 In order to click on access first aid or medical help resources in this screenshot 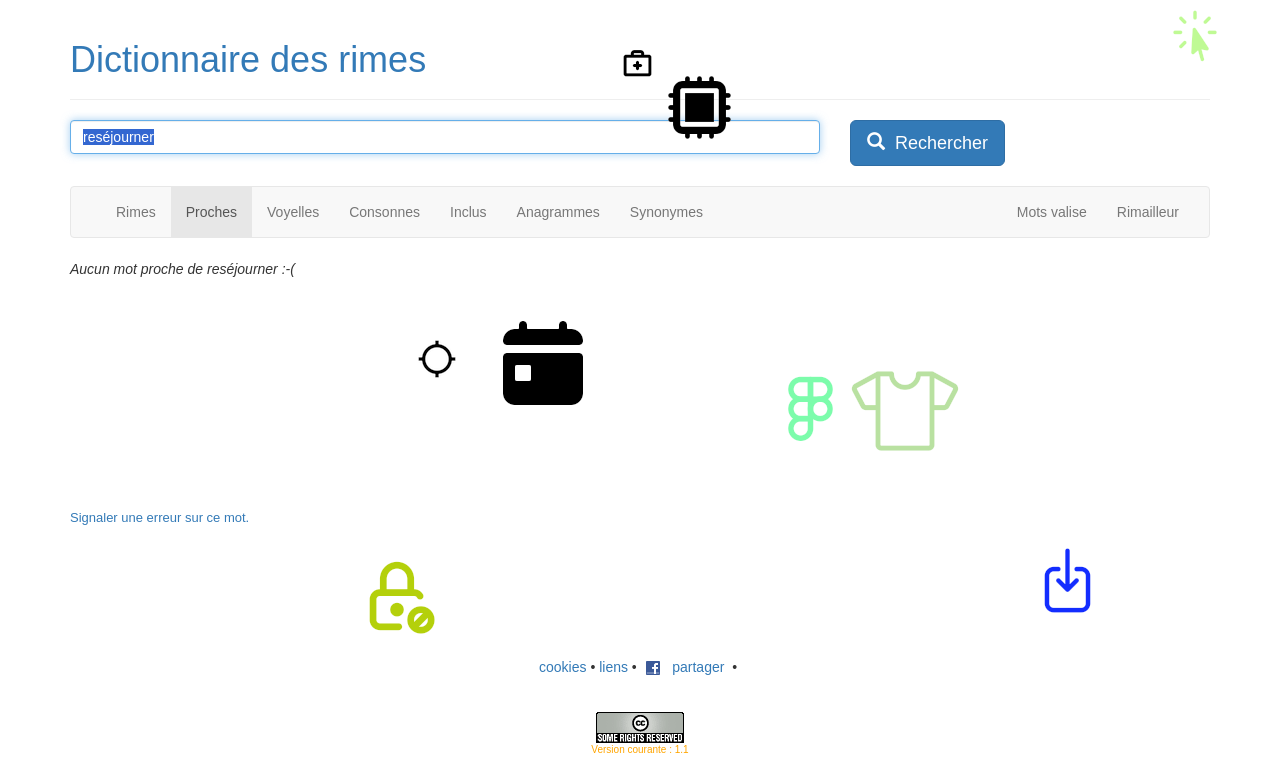, I will do `click(637, 64)`.